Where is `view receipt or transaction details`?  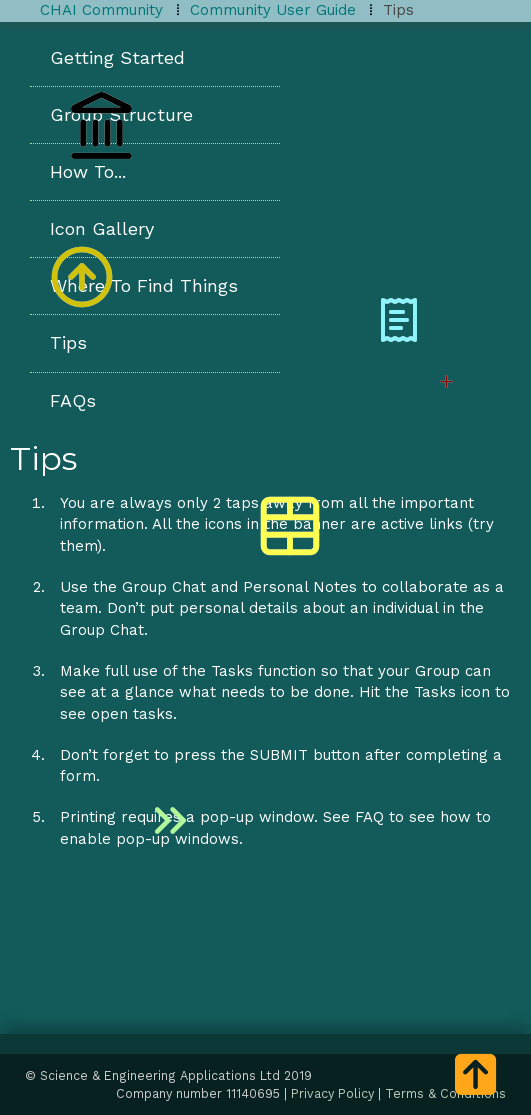 view receipt or transaction details is located at coordinates (399, 320).